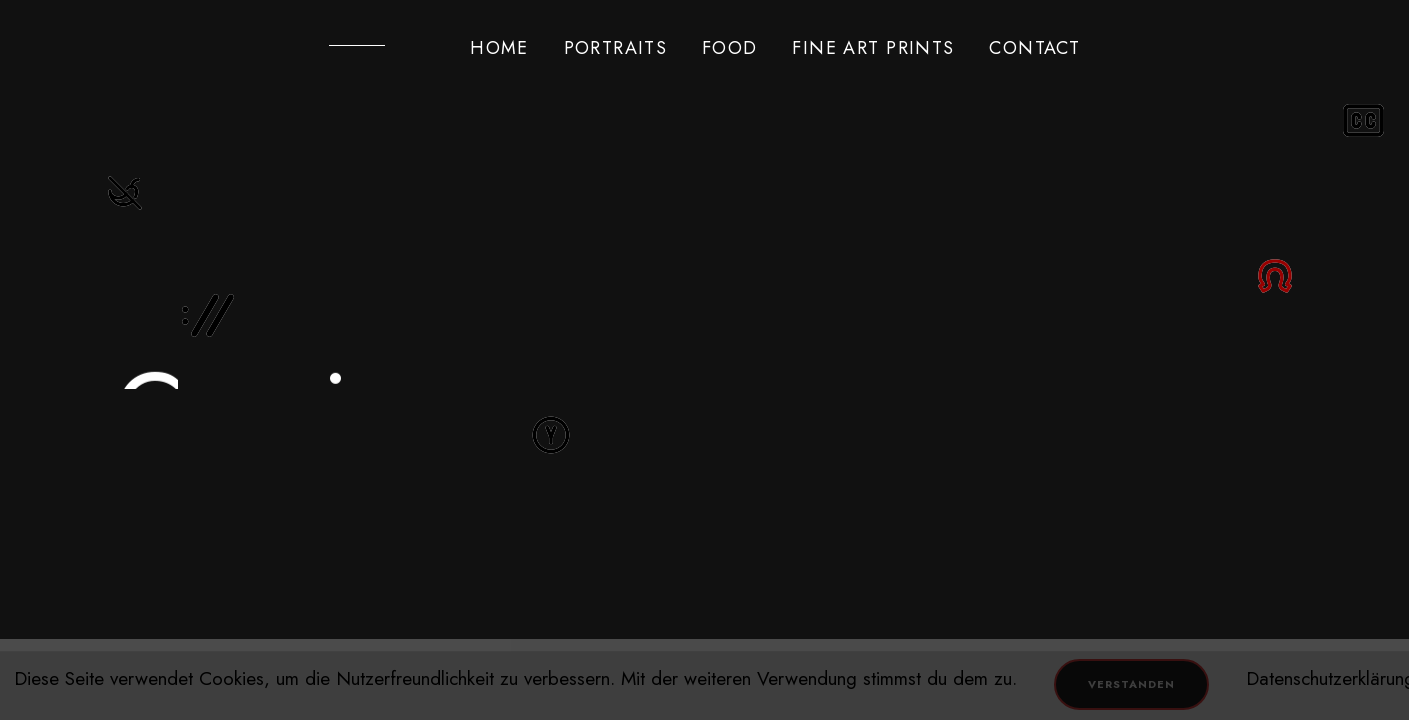 This screenshot has height=720, width=1409. Describe the element at coordinates (206, 315) in the screenshot. I see `view protocol or connection settings` at that location.